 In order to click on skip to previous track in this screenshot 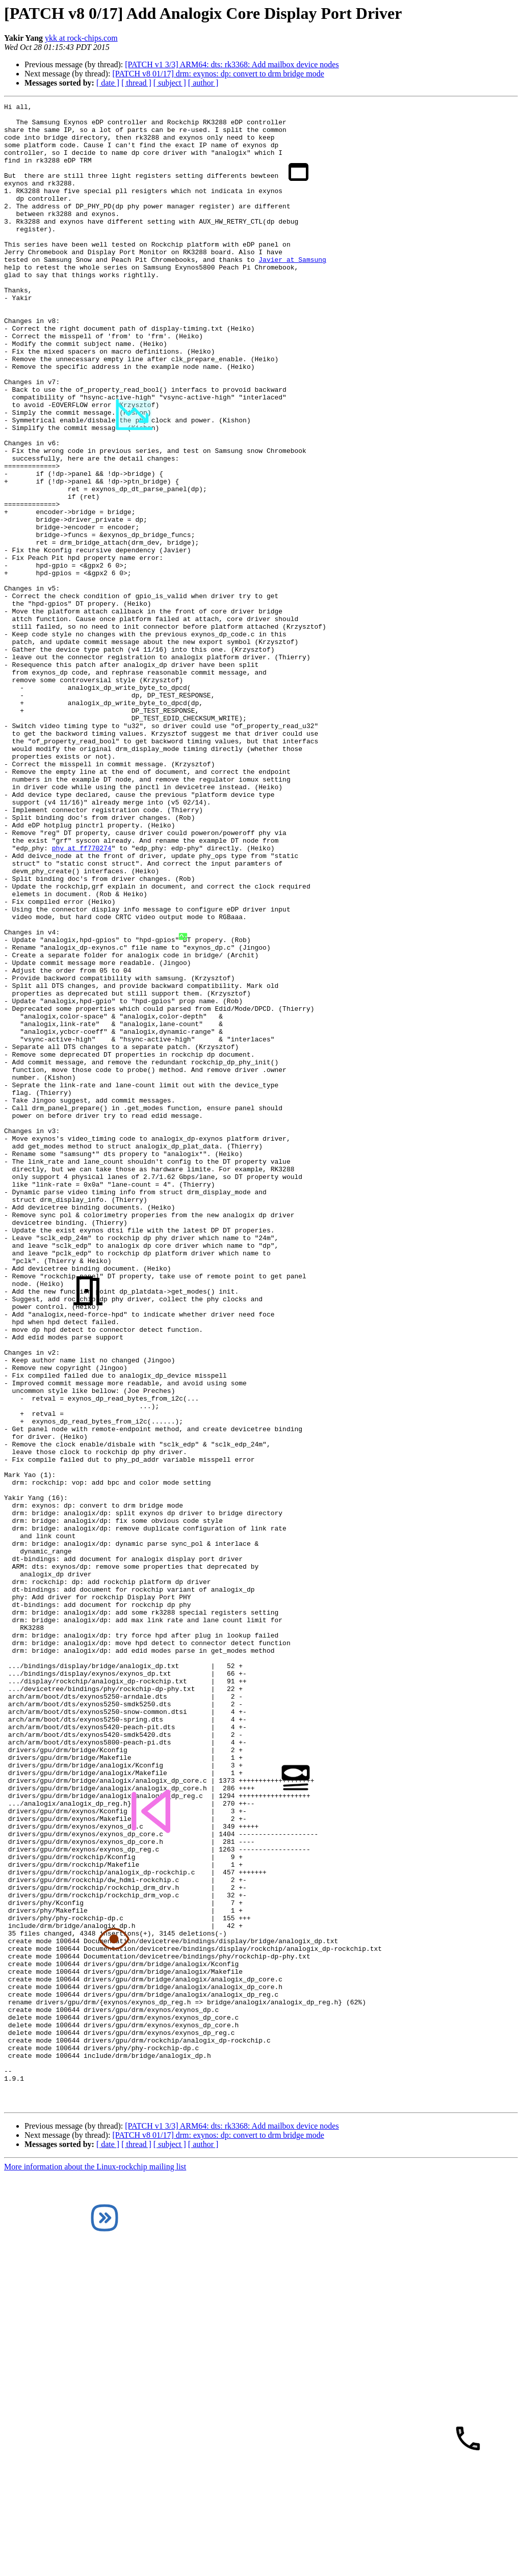, I will do `click(151, 1811)`.